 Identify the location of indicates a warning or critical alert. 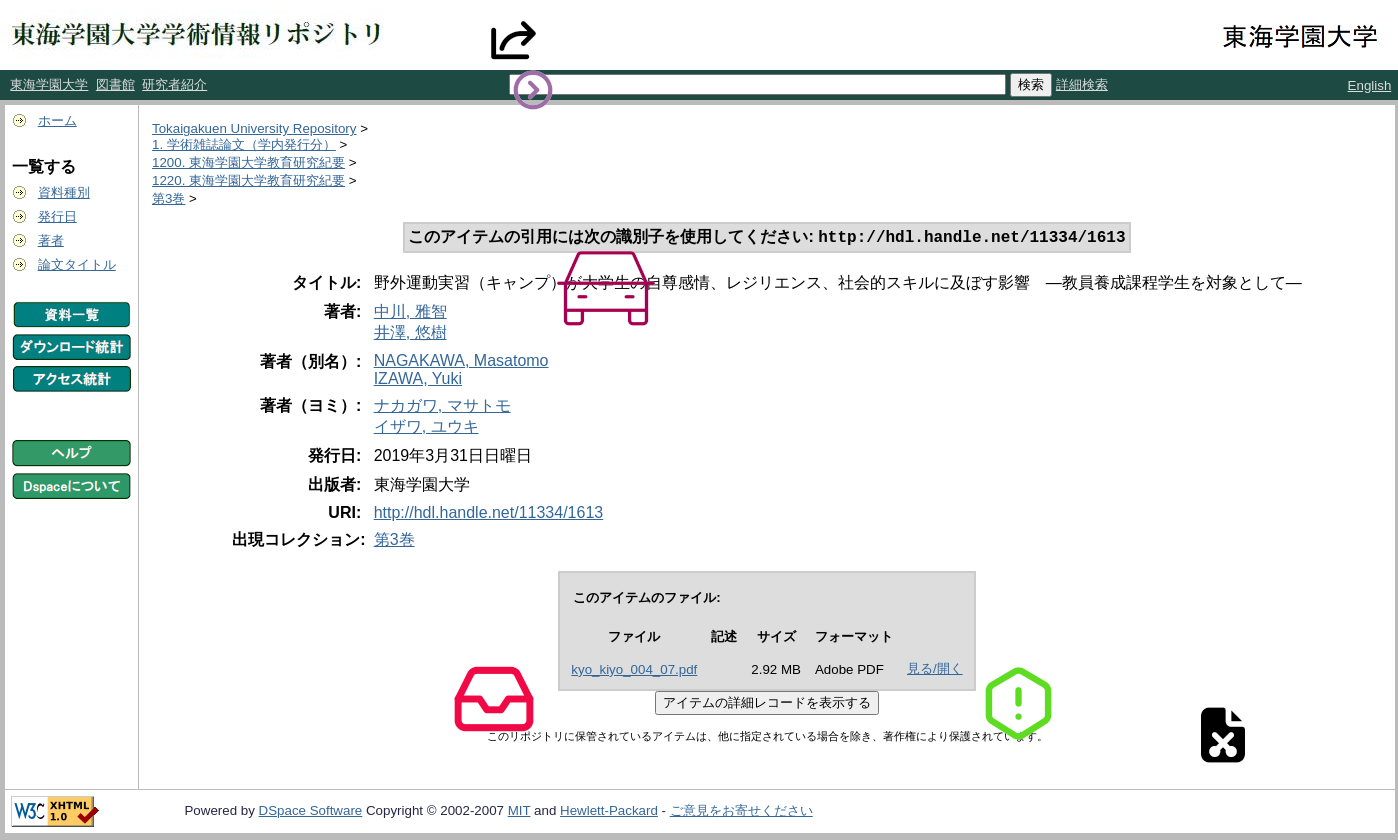
(1018, 703).